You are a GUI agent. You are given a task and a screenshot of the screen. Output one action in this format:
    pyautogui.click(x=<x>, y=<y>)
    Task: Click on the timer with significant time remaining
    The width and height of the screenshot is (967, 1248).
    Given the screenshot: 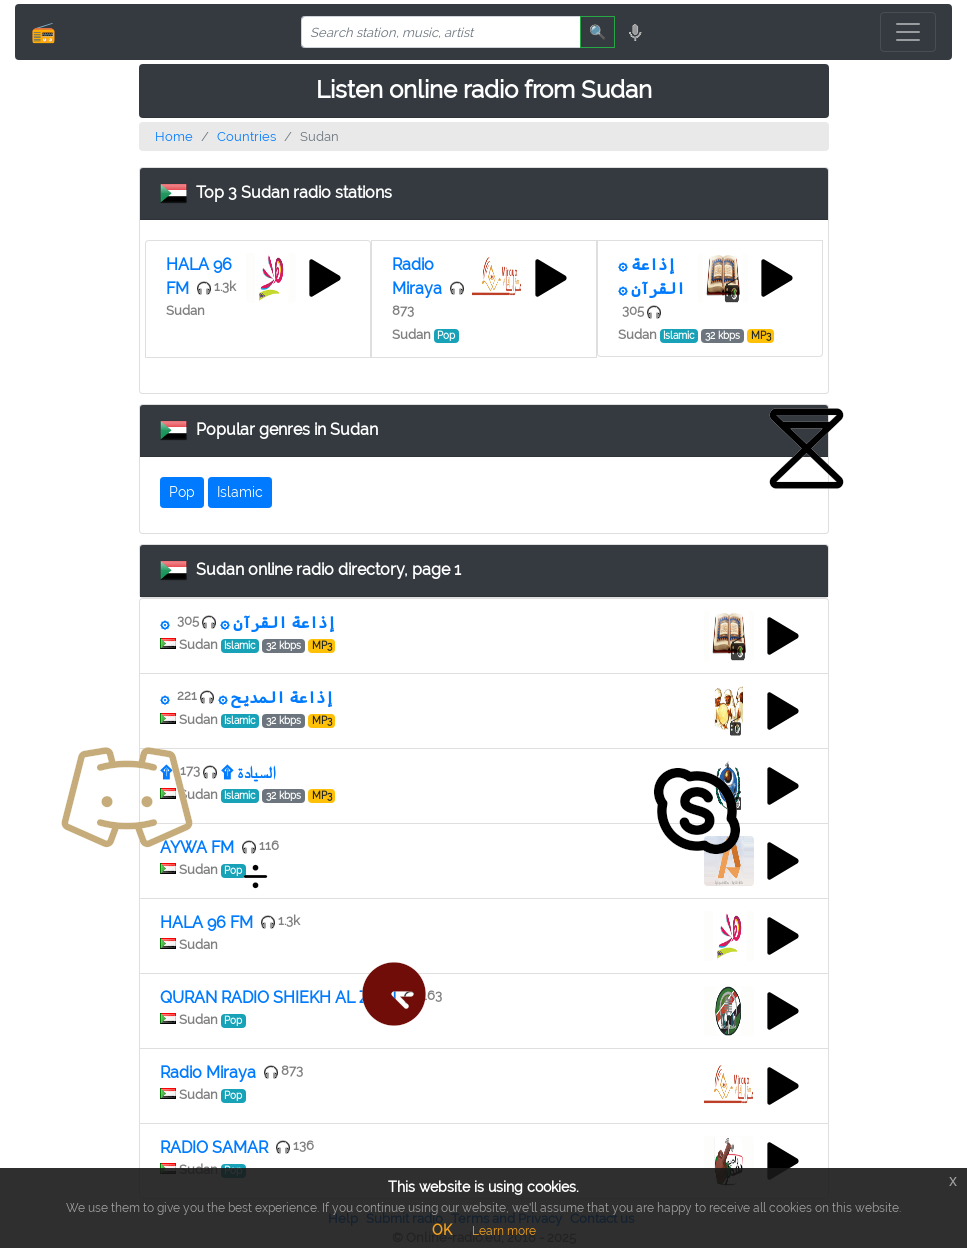 What is the action you would take?
    pyautogui.click(x=806, y=448)
    